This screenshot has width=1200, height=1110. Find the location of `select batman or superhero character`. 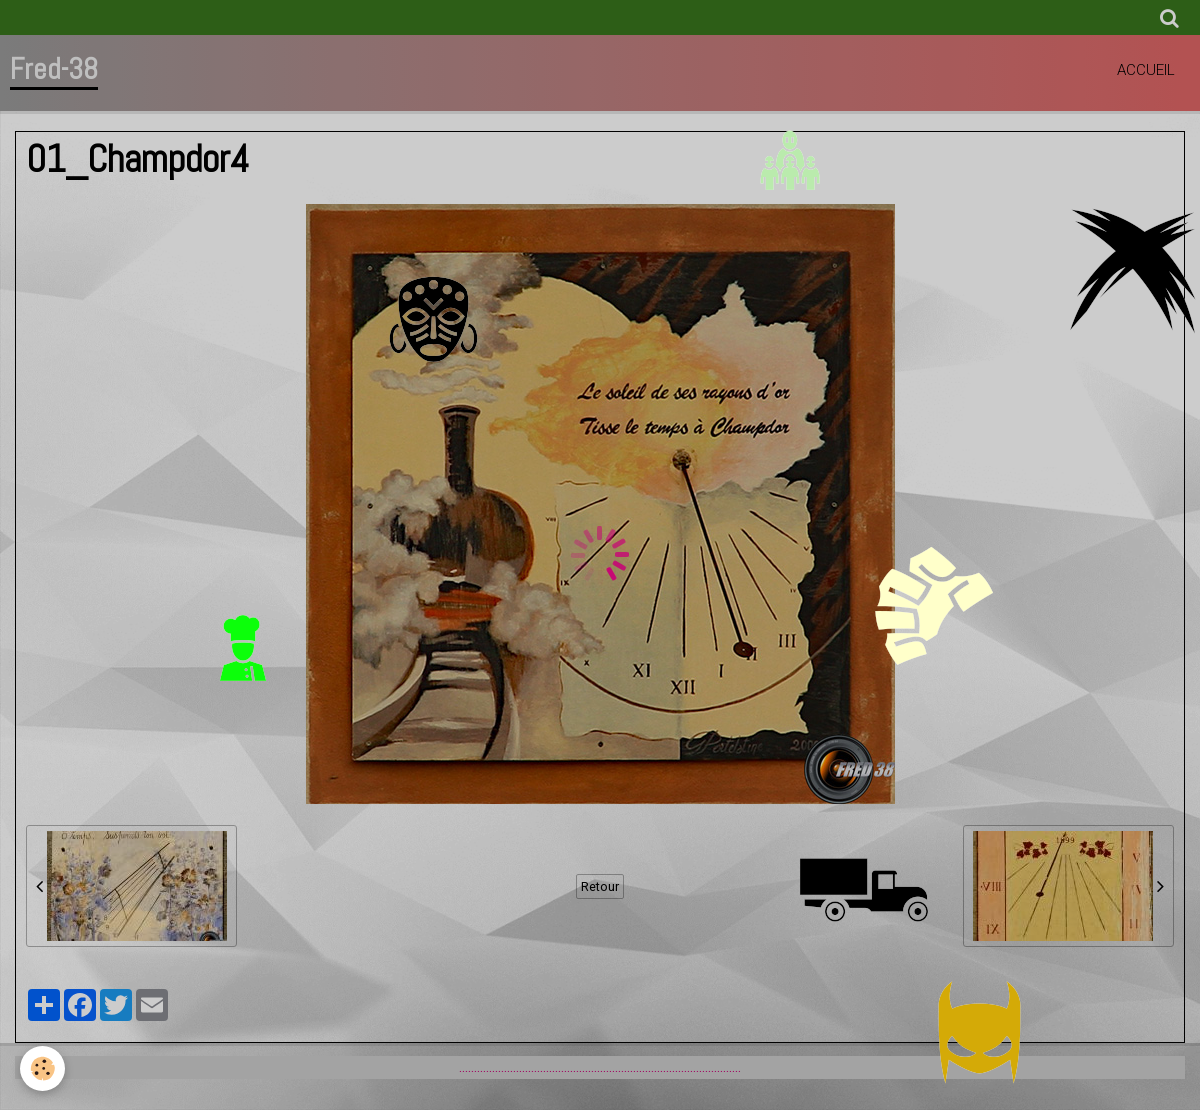

select batman or superhero character is located at coordinates (979, 1032).